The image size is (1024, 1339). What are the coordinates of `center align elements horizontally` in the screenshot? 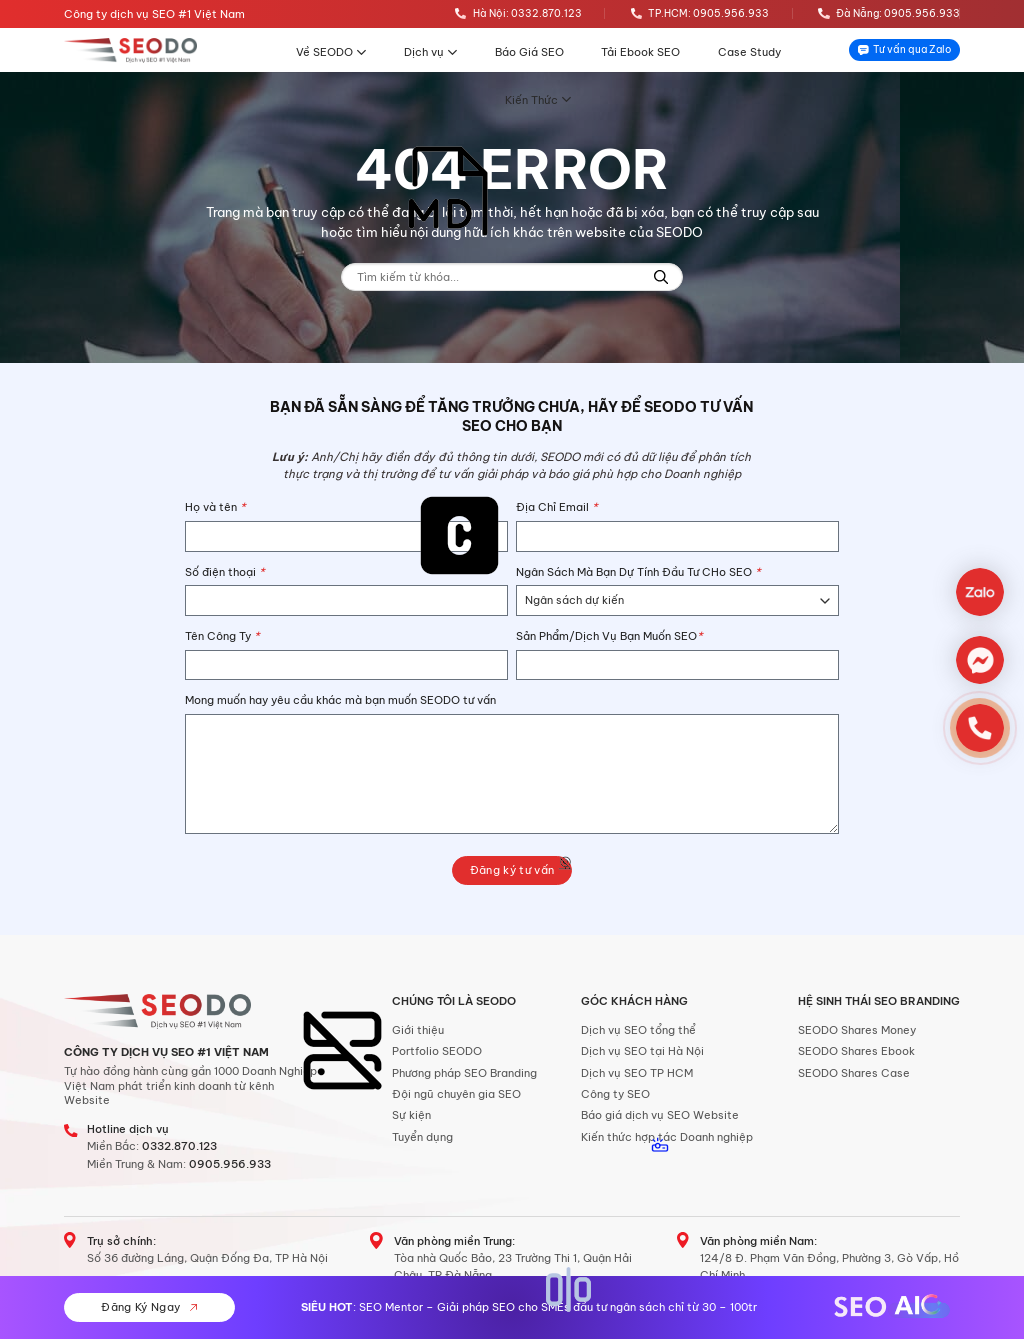 It's located at (568, 1289).